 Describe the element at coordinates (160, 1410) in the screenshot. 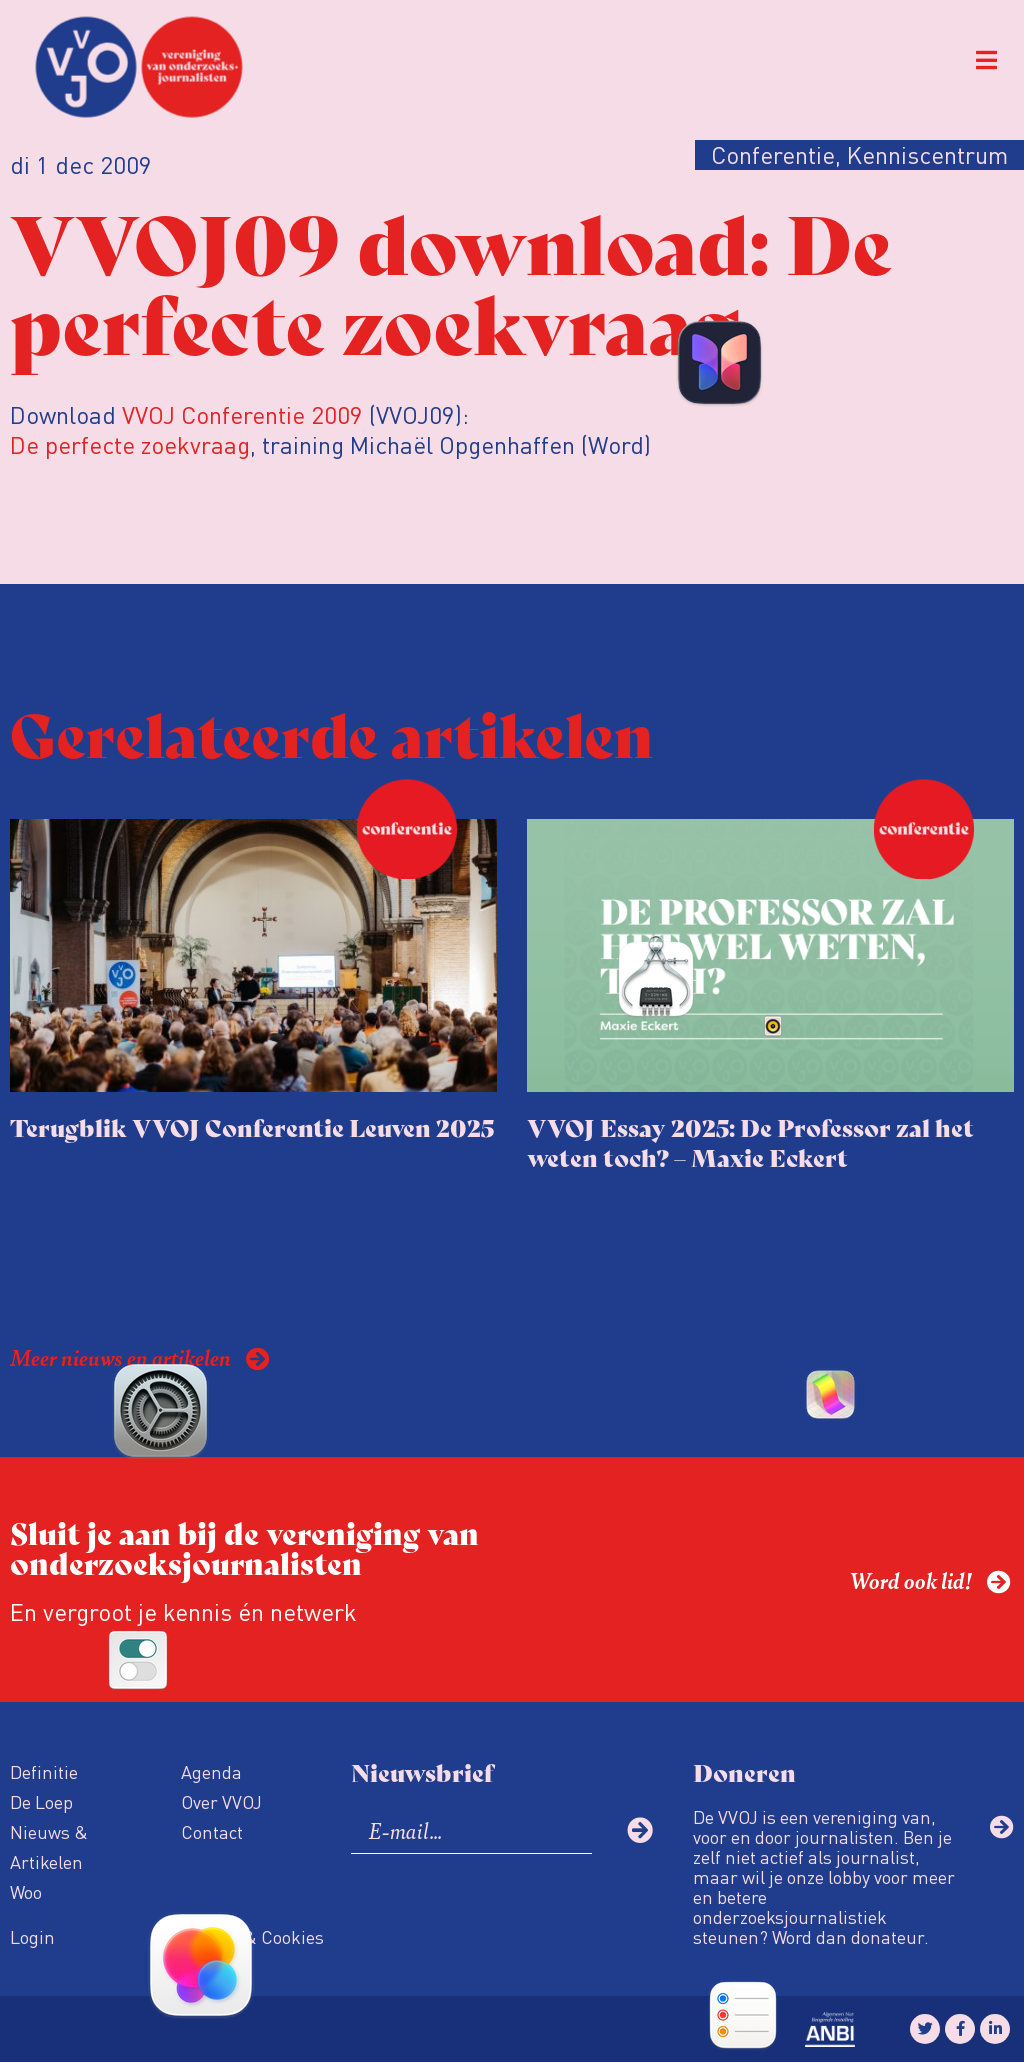

I see `open system settings` at that location.